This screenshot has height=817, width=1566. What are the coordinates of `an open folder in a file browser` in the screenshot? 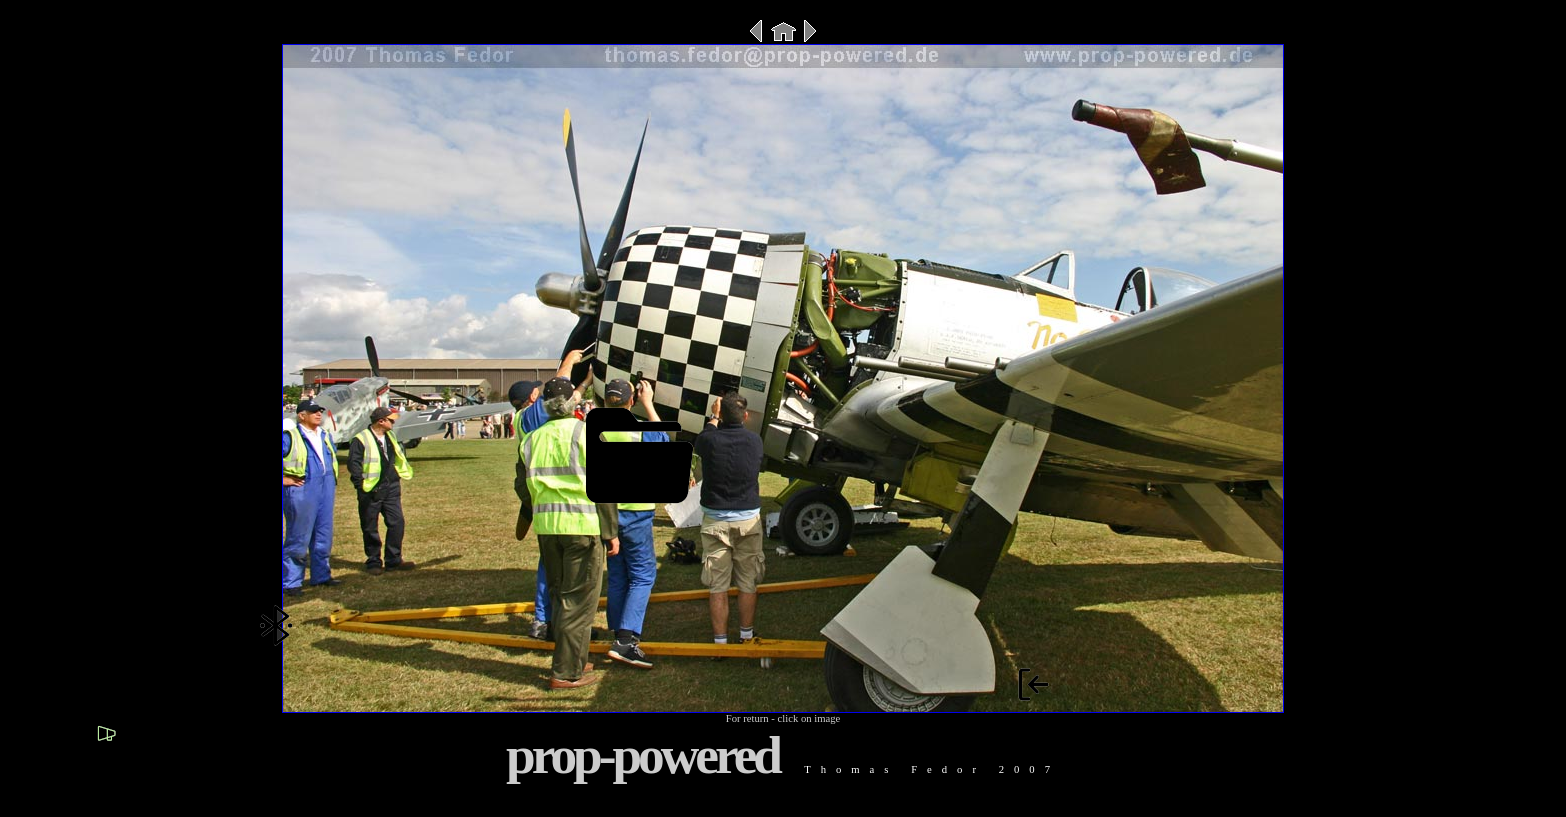 It's located at (640, 455).